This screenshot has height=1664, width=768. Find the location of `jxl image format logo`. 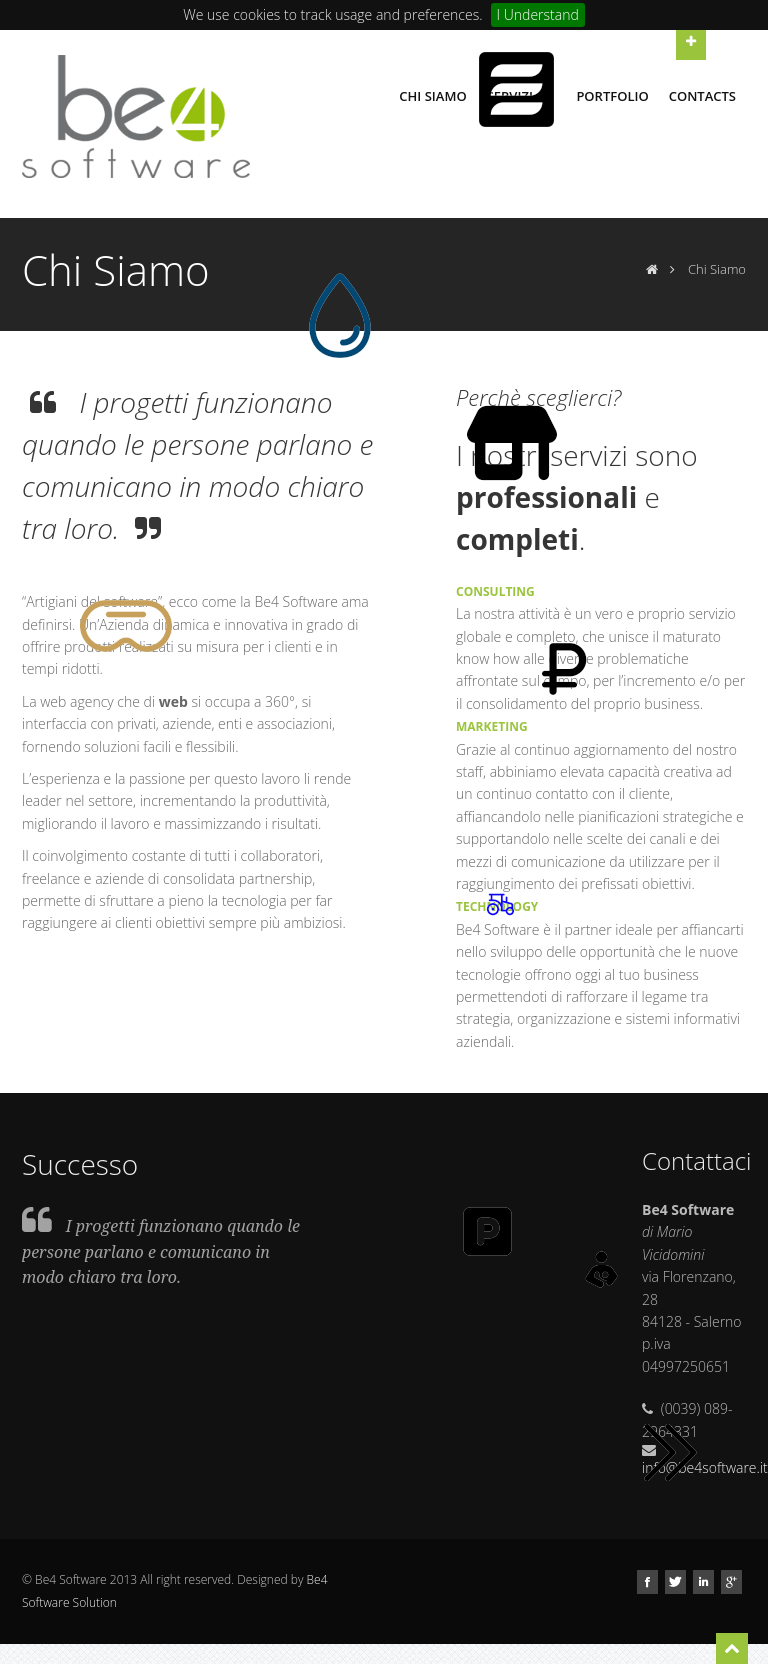

jxl image format logo is located at coordinates (516, 89).